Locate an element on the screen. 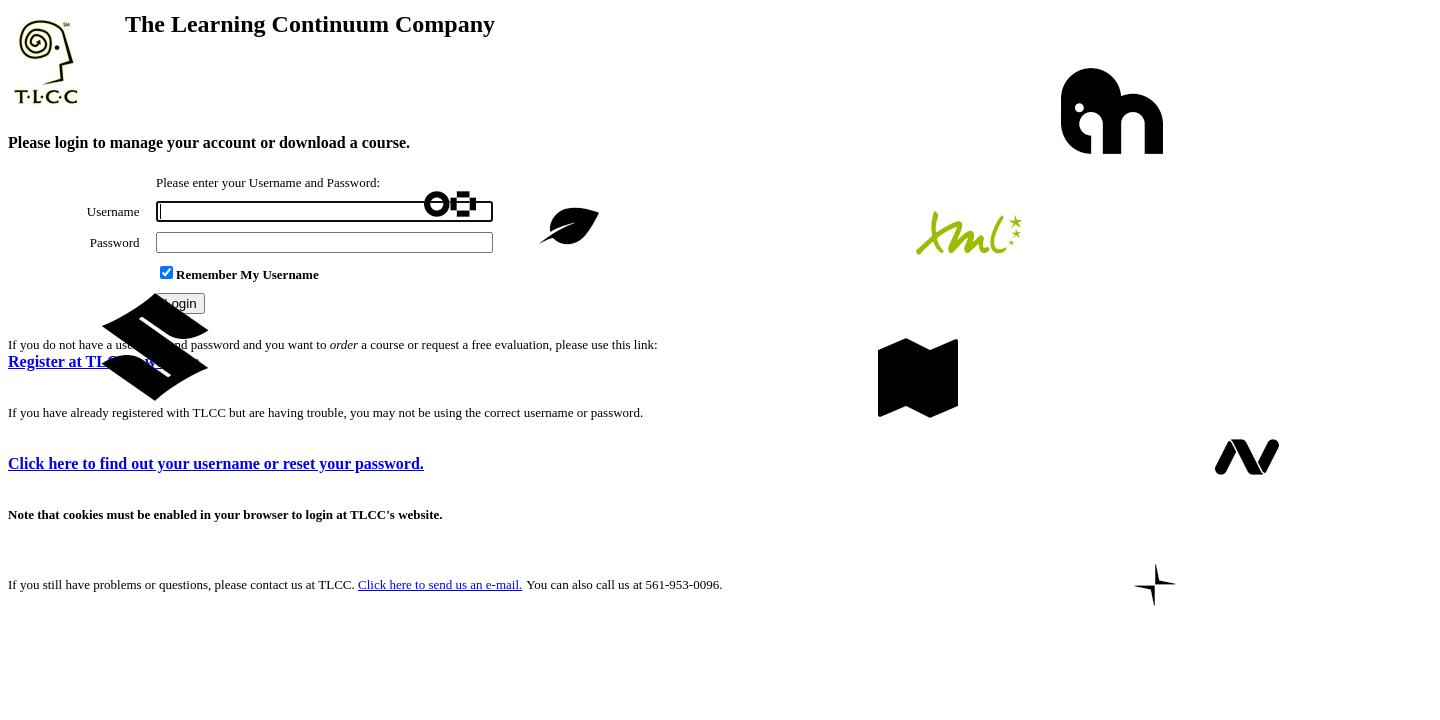 The width and height of the screenshot is (1440, 720). namecheap domain registrar logo is located at coordinates (1247, 457).